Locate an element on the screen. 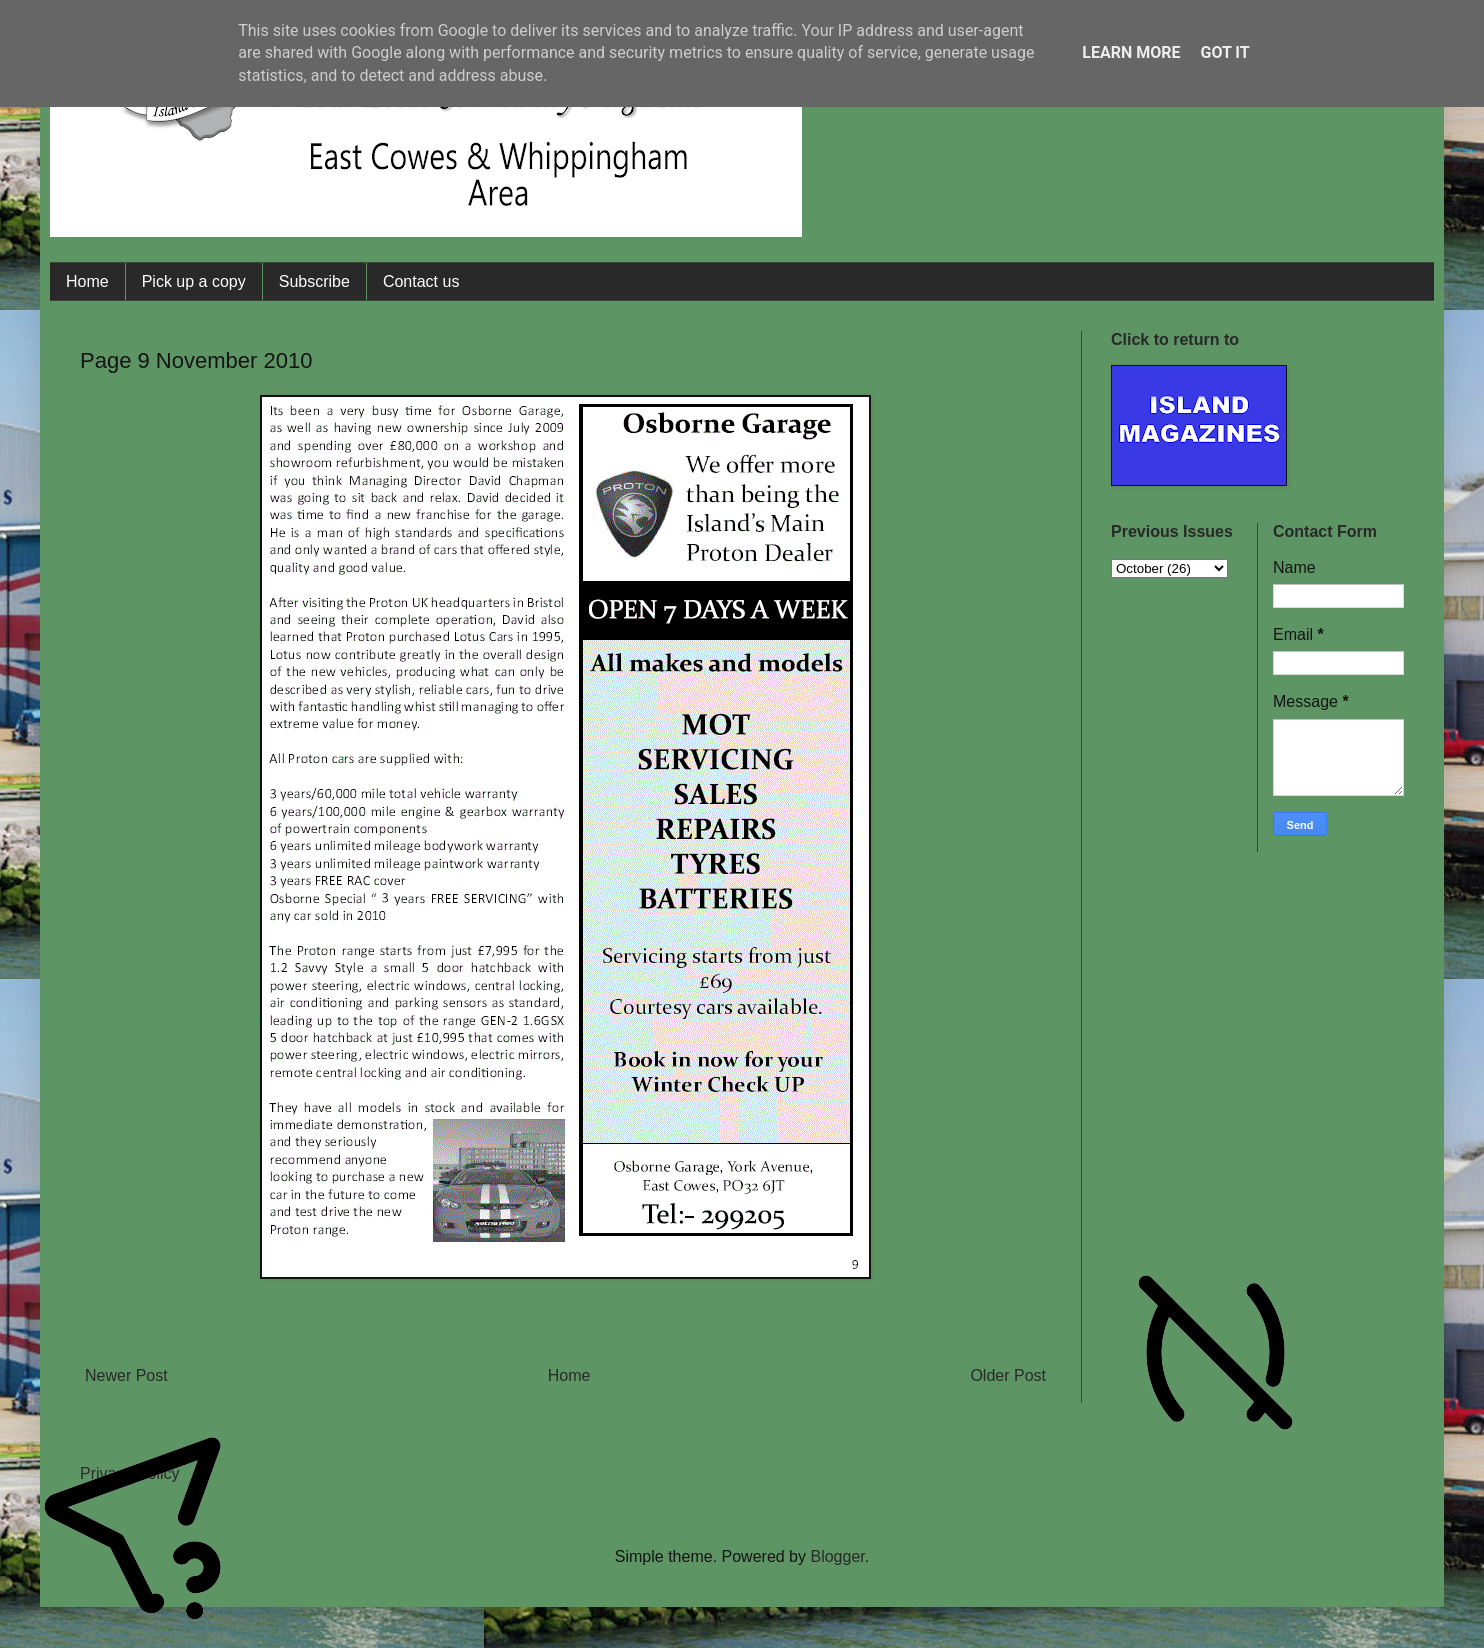  disable grouping or parentheses in formula is located at coordinates (1215, 1352).